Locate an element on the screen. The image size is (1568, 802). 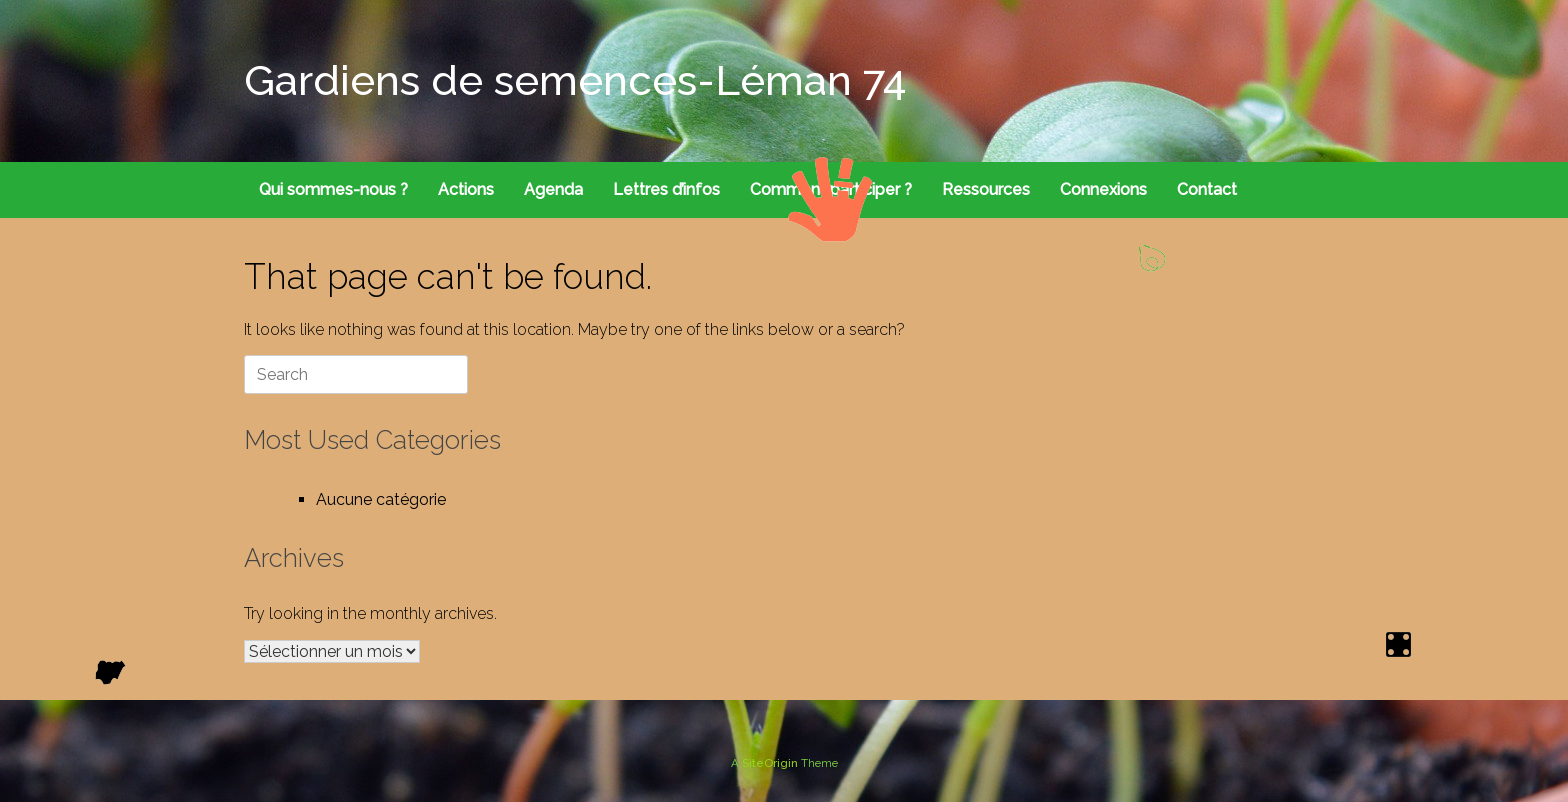
view or manage jewelry inventory is located at coordinates (830, 199).